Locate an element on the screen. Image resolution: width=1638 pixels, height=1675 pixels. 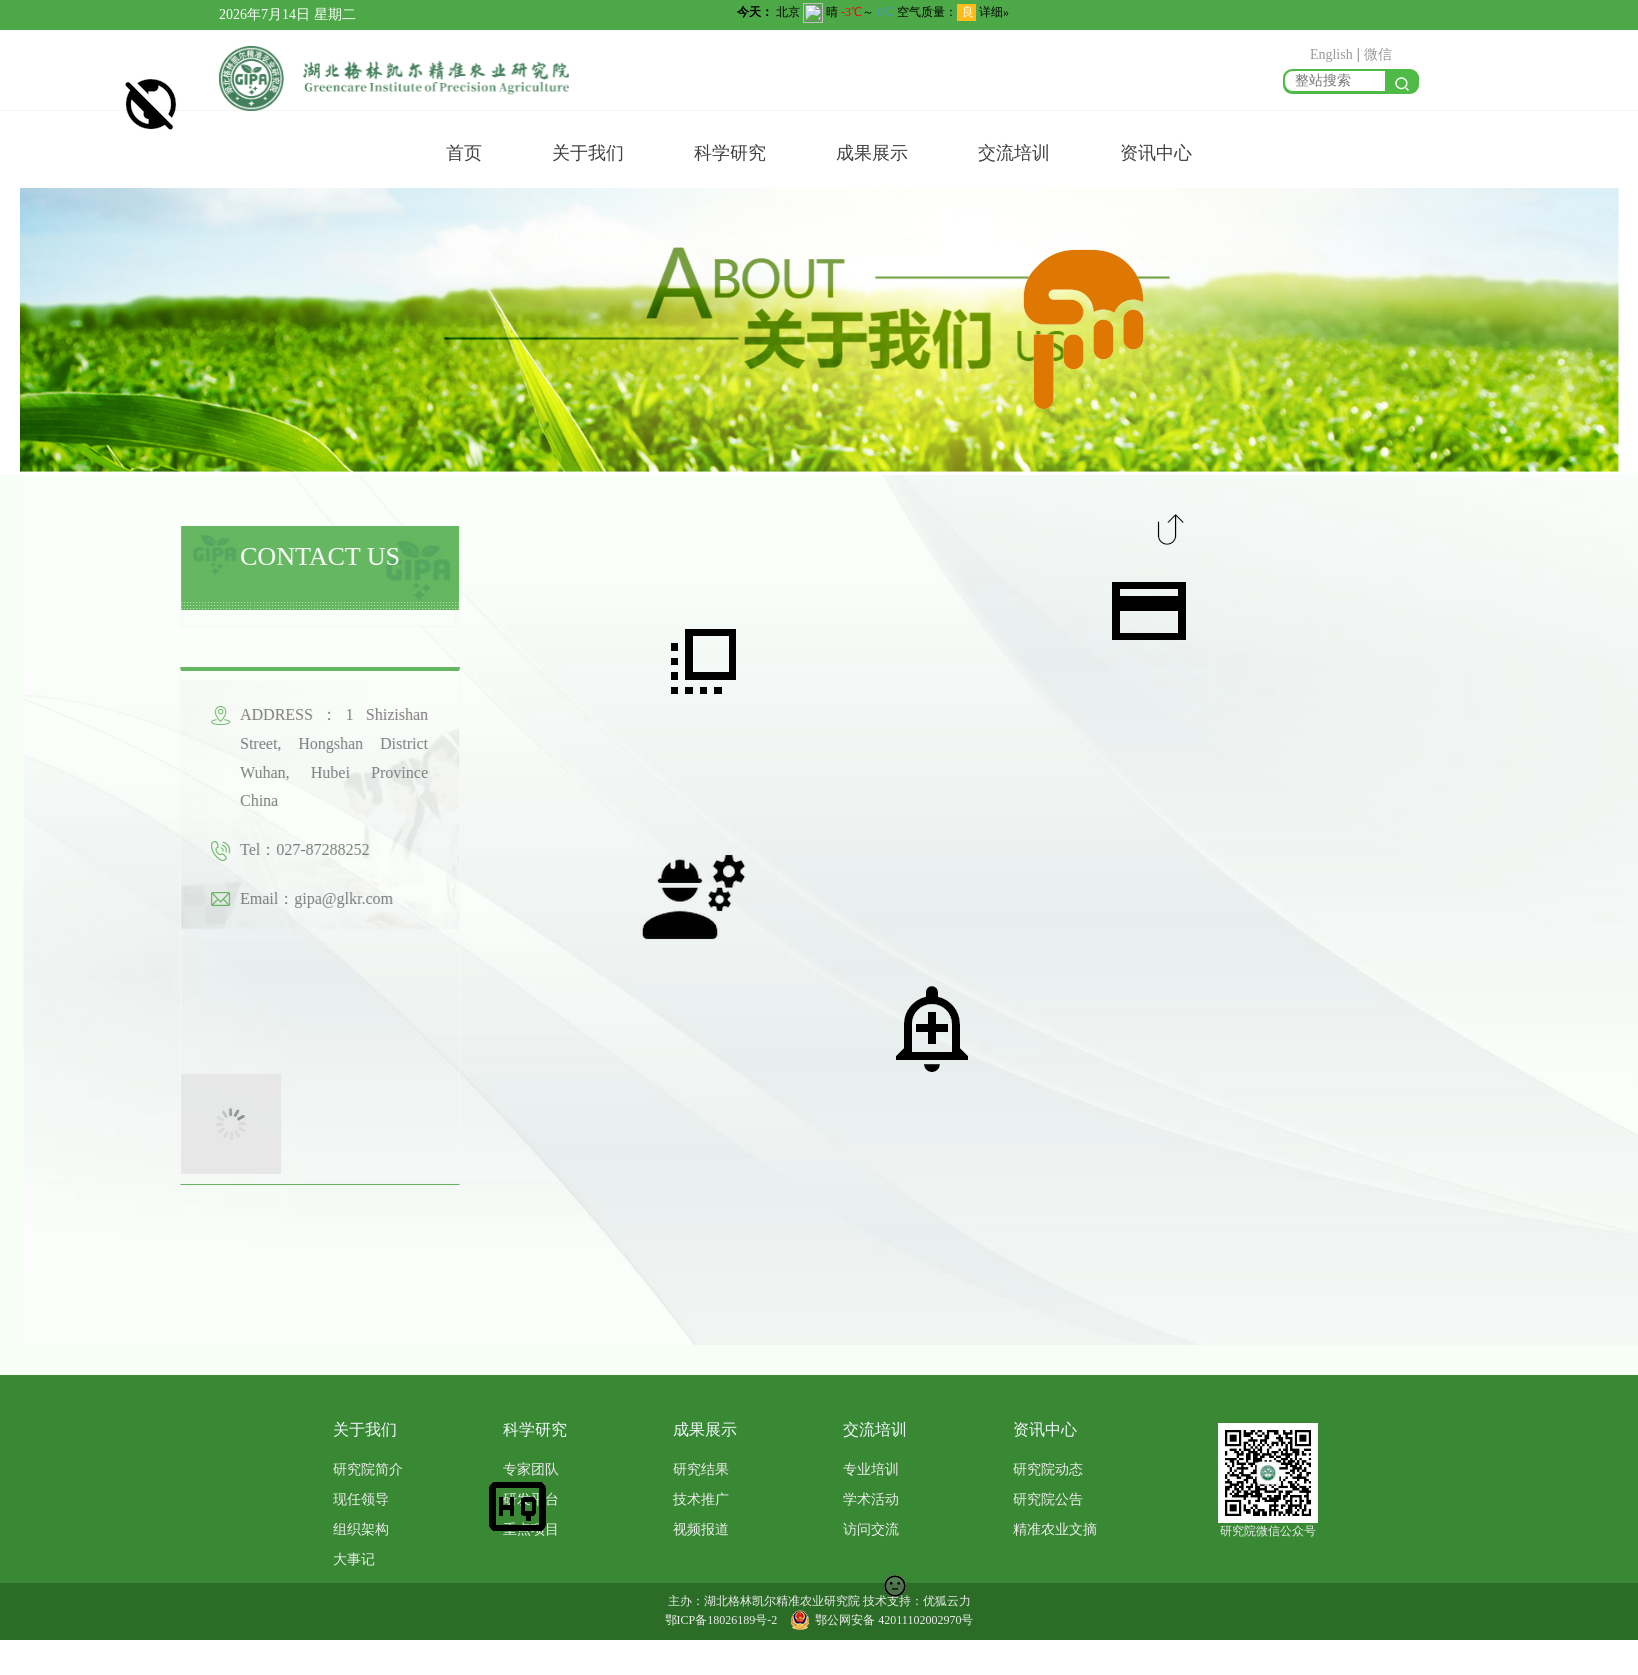
scroll down or view content below is located at coordinates (1083, 329).